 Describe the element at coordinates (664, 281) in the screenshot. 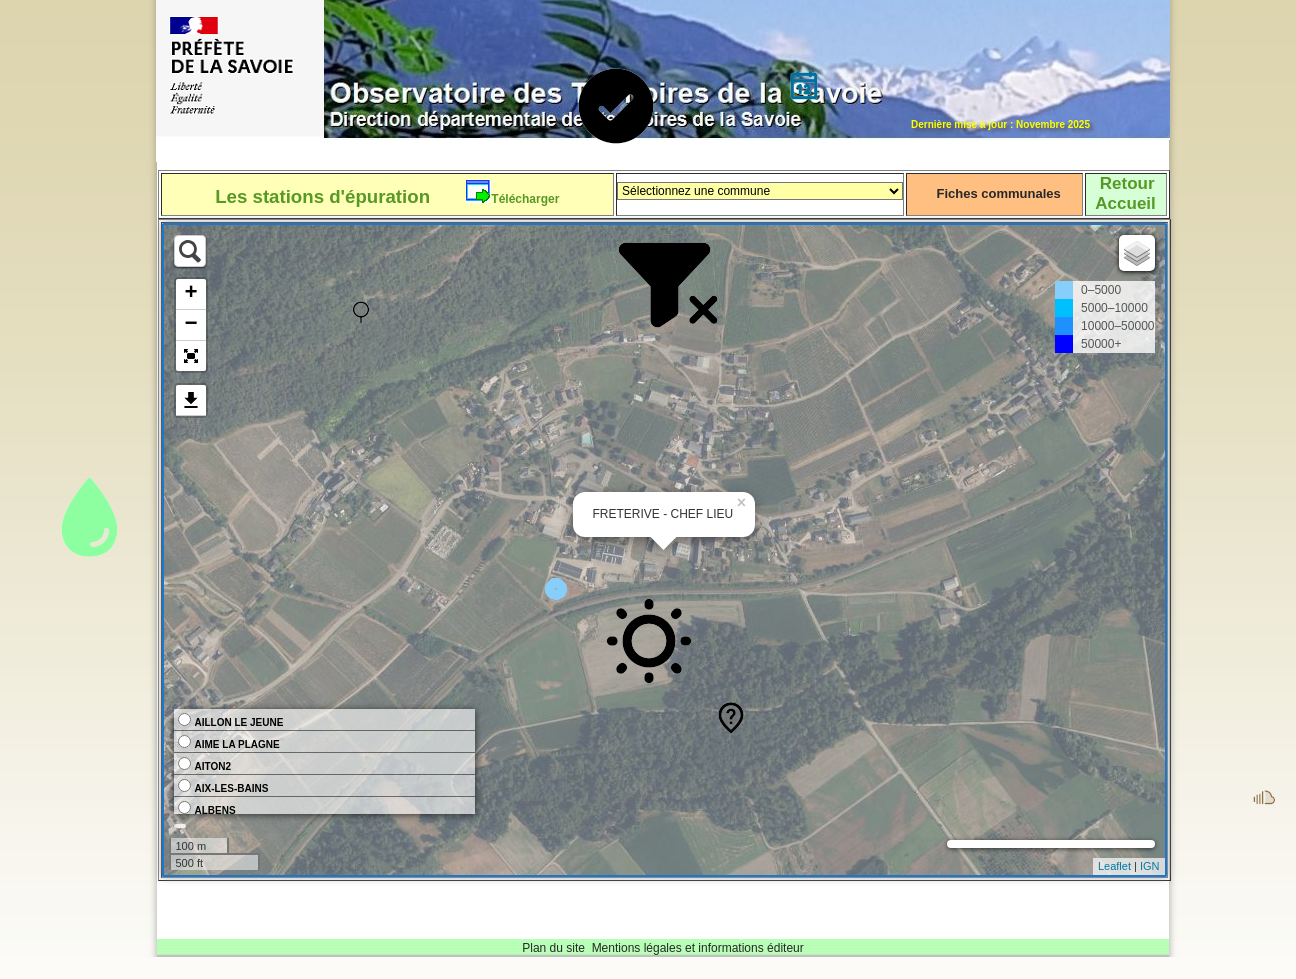

I see `clear all active filters` at that location.